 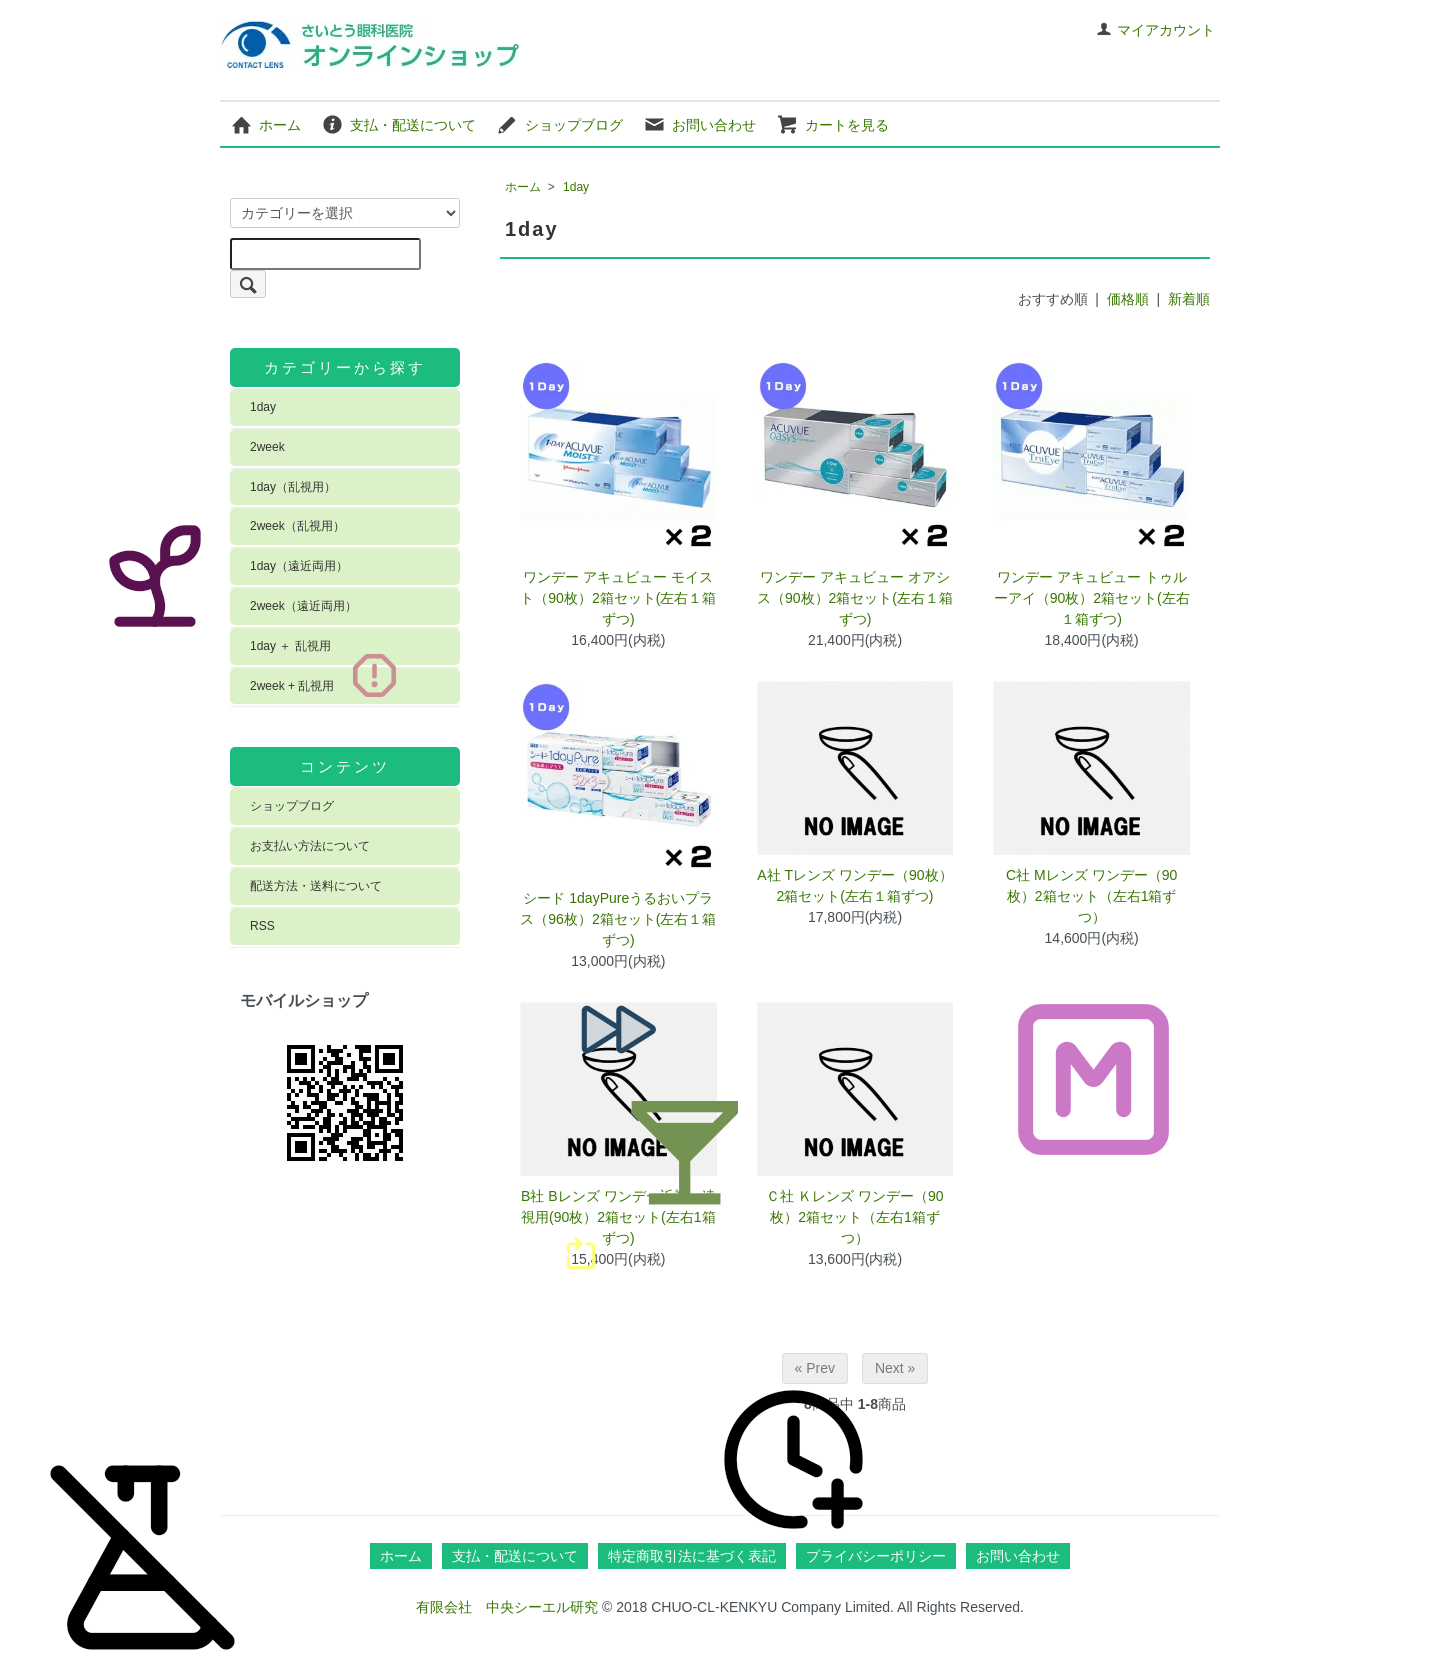 I want to click on indicates a warning or critical alert, so click(x=374, y=675).